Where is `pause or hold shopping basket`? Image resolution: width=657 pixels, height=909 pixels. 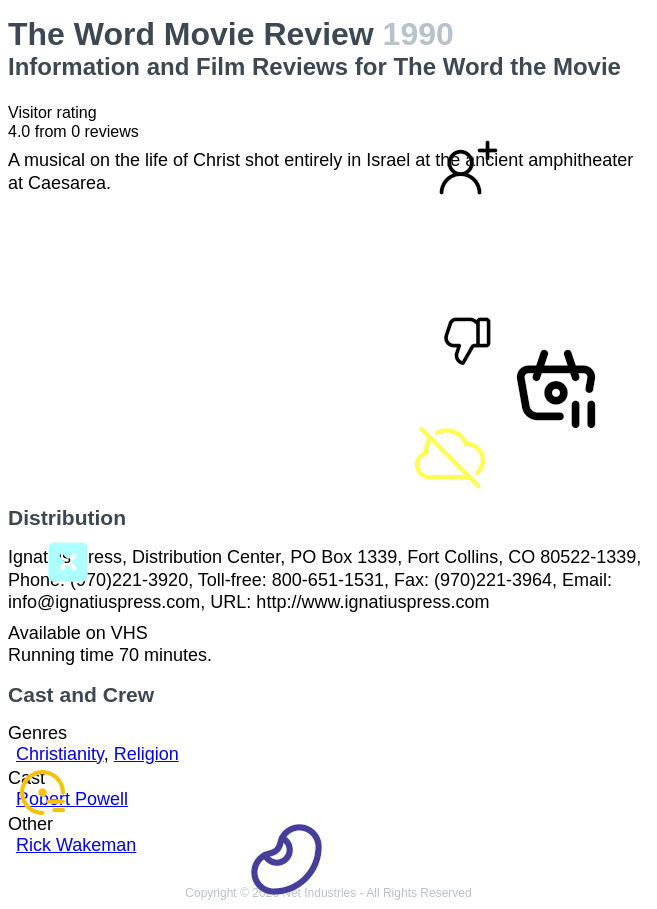 pause or hold shopping basket is located at coordinates (556, 385).